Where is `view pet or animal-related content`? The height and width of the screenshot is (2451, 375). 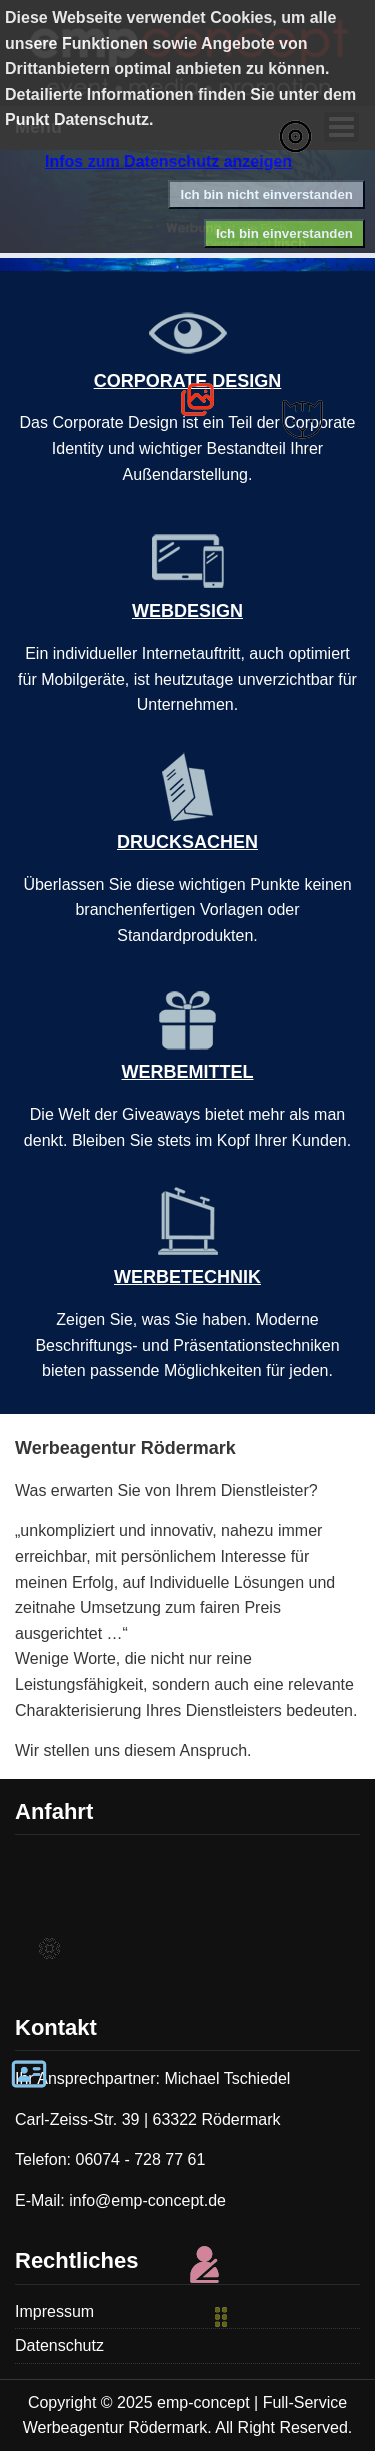
view pet or animal-related content is located at coordinates (302, 418).